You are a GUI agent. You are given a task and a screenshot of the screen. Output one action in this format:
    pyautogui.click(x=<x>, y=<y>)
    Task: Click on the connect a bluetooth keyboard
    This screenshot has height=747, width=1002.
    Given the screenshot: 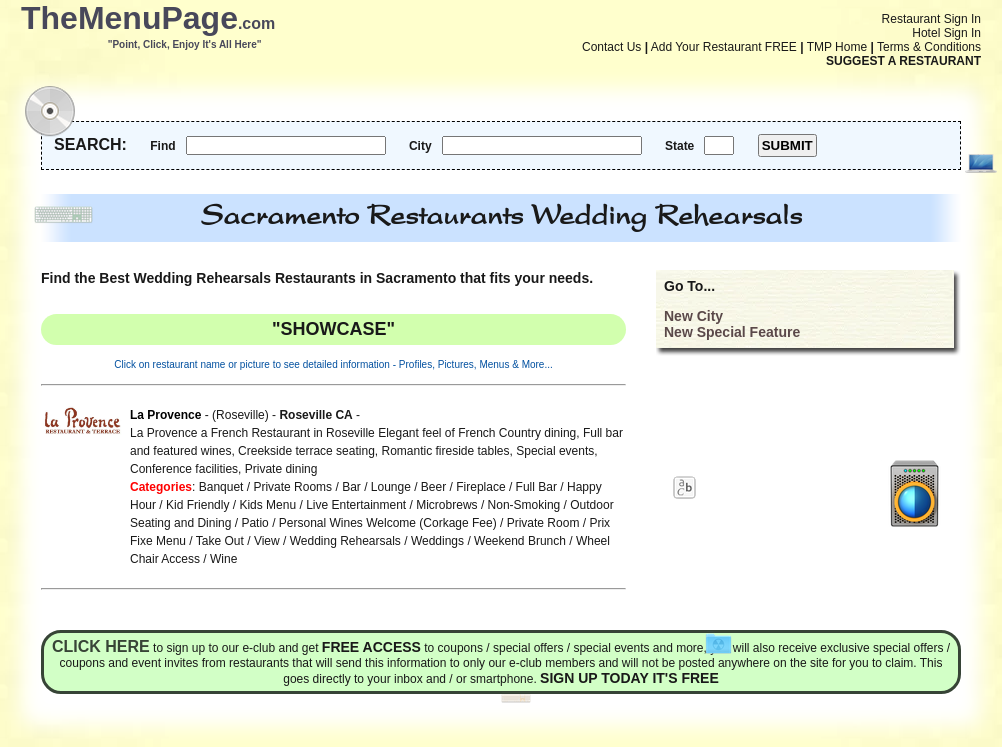 What is the action you would take?
    pyautogui.click(x=516, y=698)
    